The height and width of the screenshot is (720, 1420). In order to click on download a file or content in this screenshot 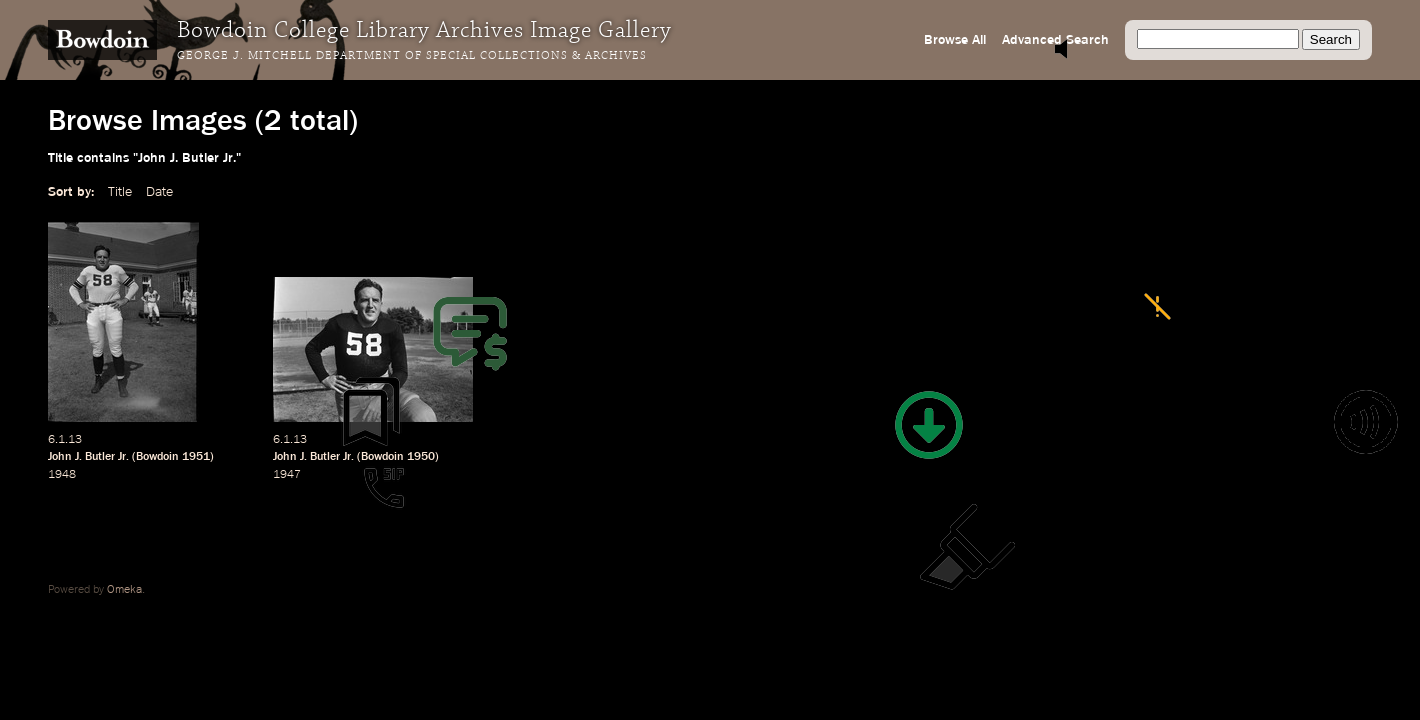, I will do `click(929, 425)`.